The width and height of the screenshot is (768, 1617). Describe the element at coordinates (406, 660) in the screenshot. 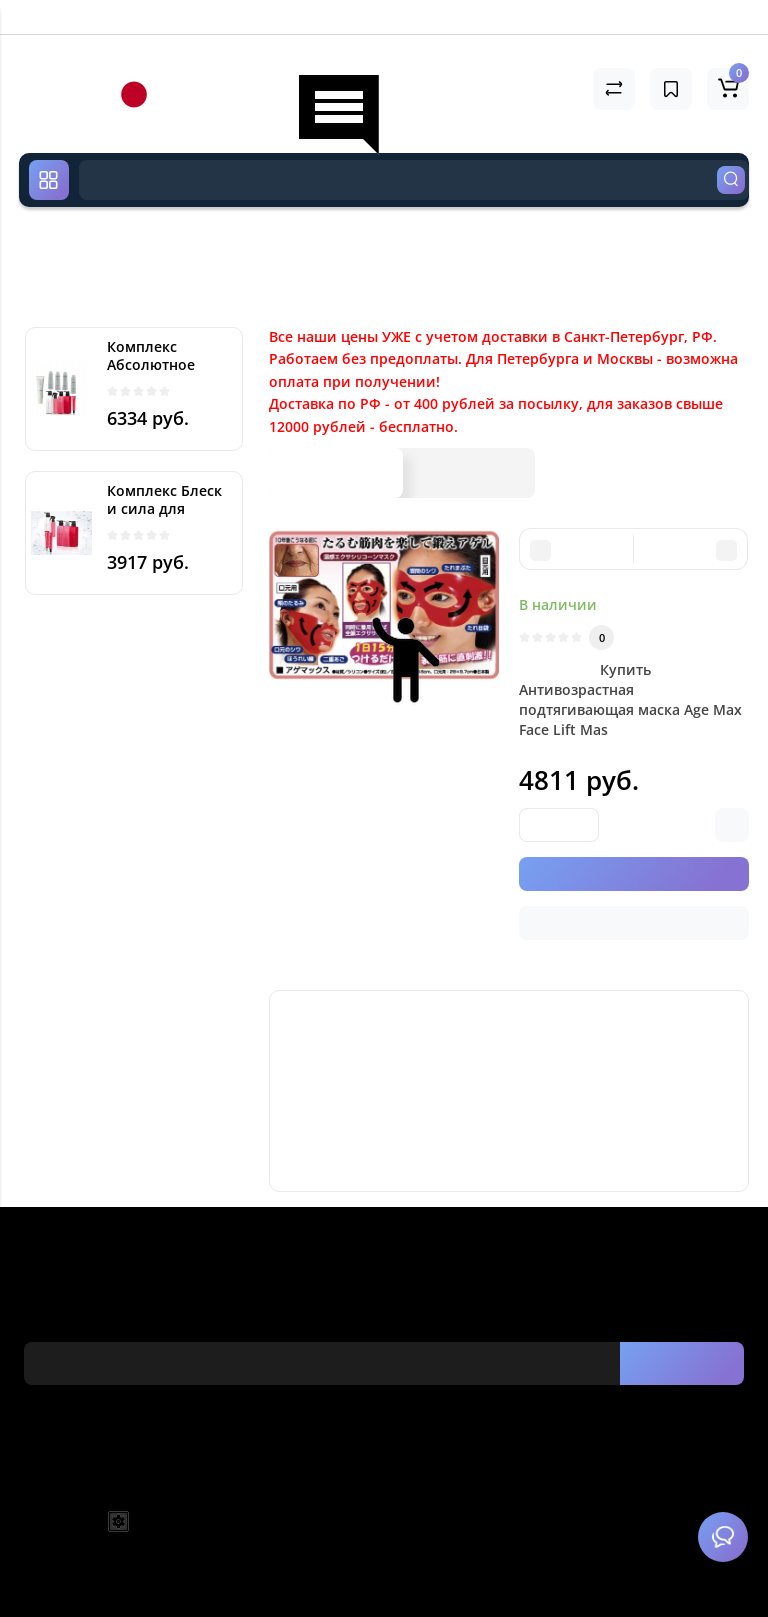

I see `access social or people-related features` at that location.